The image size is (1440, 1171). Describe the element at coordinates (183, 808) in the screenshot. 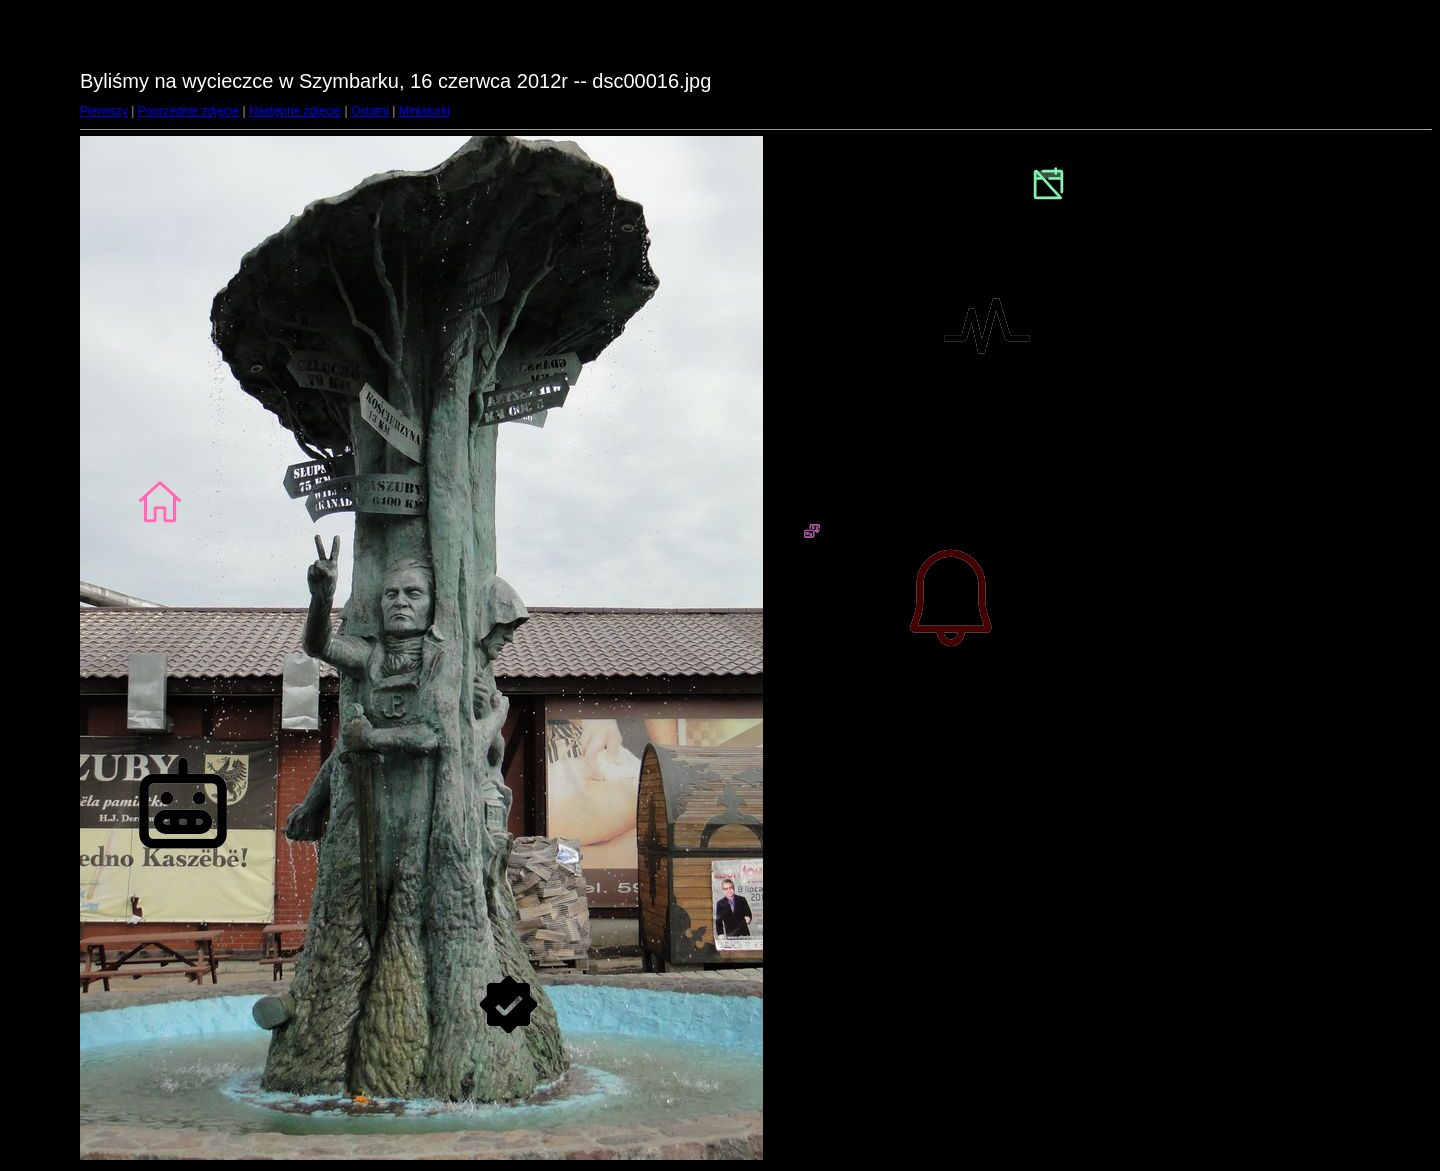

I see `access AI assistant or chatbot` at that location.